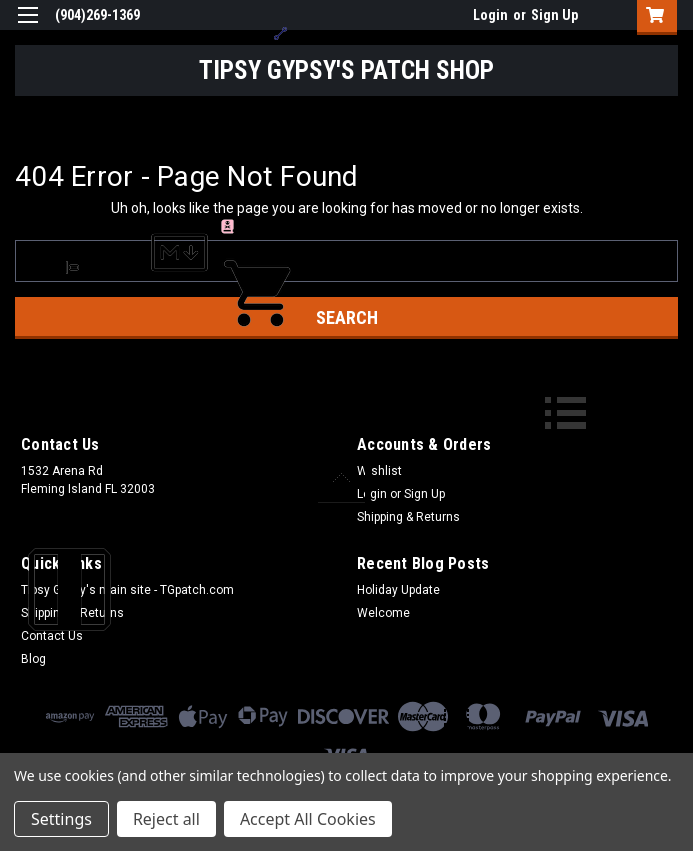 The height and width of the screenshot is (851, 693). I want to click on access spooky or halloween-themed content, so click(227, 226).